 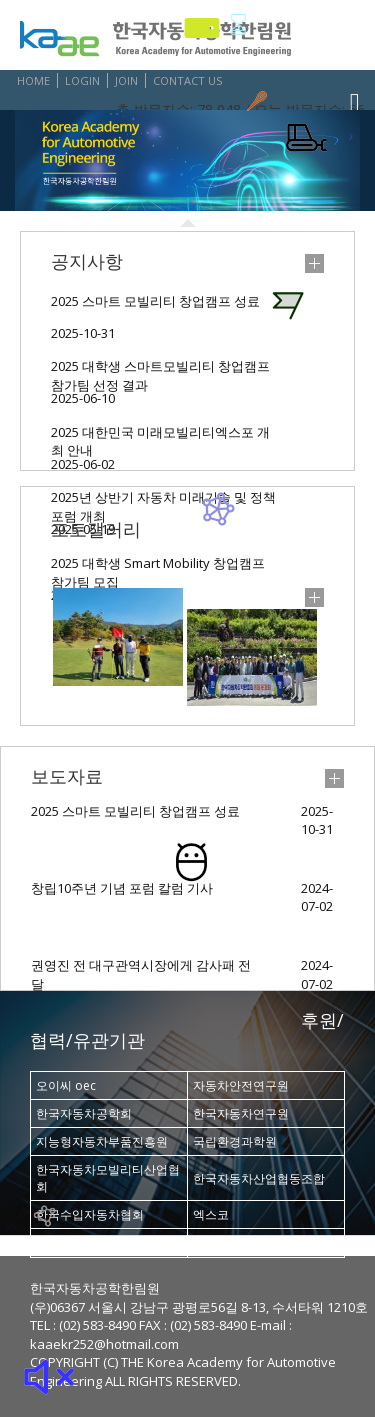 I want to click on connect to the fediverse network, so click(x=218, y=509).